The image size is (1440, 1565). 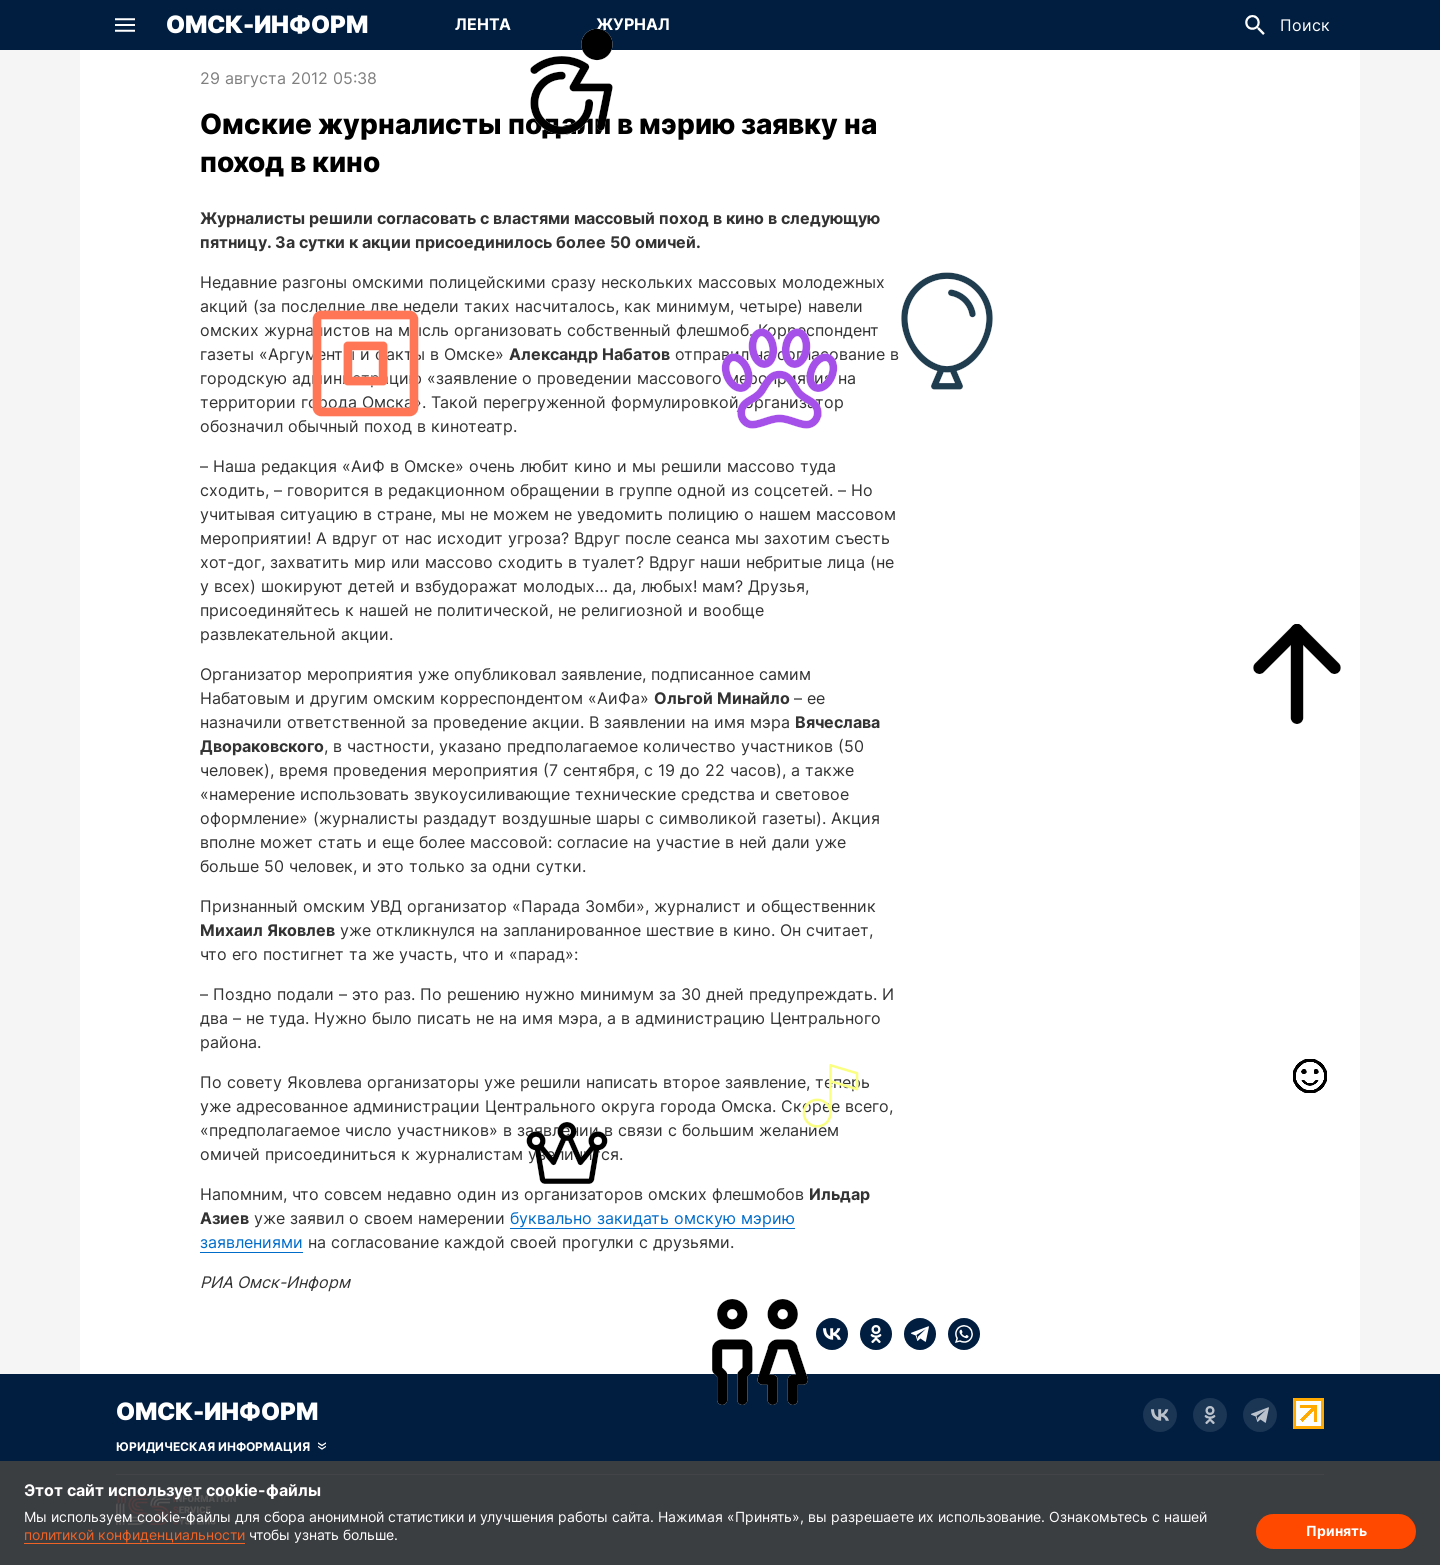 I want to click on indicates a celebration or birthday event, so click(x=947, y=331).